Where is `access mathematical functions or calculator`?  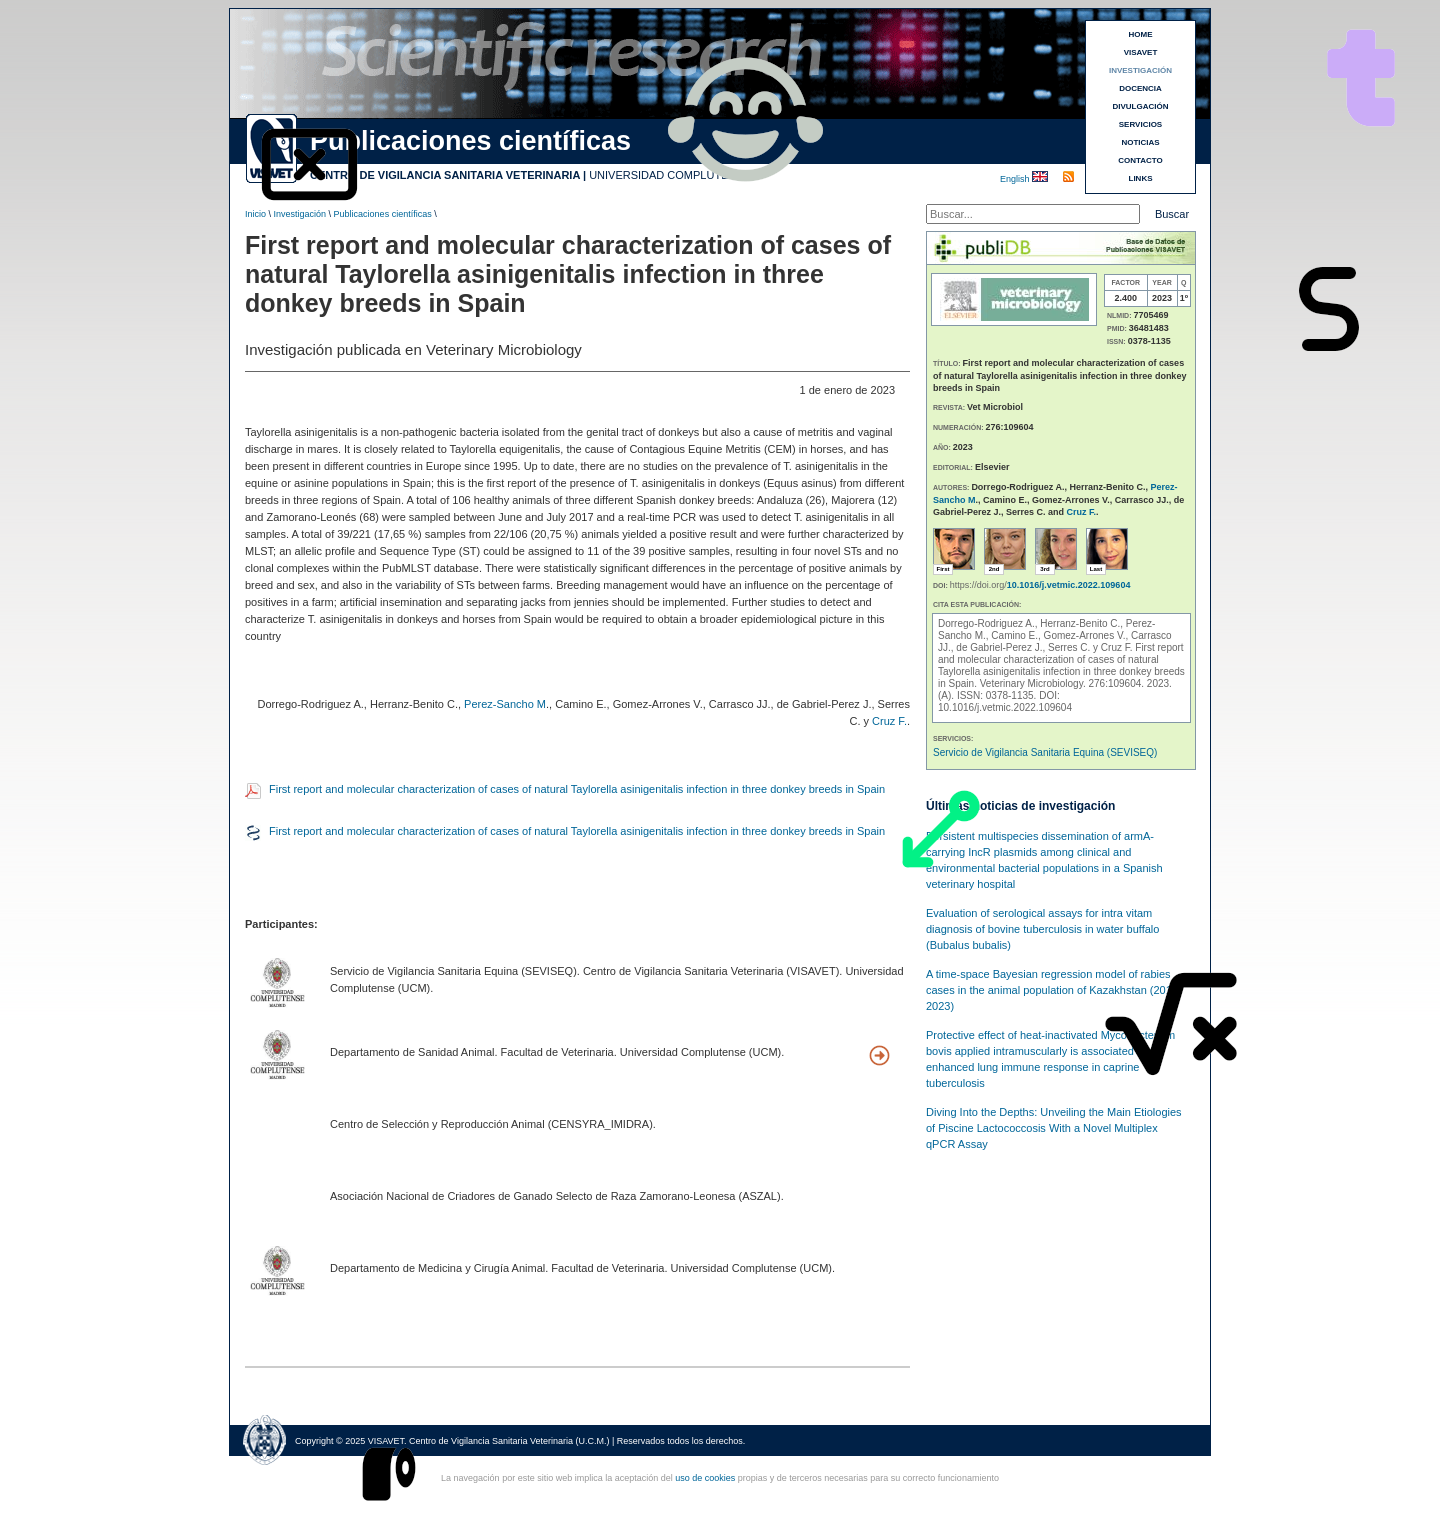 access mathematical functions or calculator is located at coordinates (1171, 1024).